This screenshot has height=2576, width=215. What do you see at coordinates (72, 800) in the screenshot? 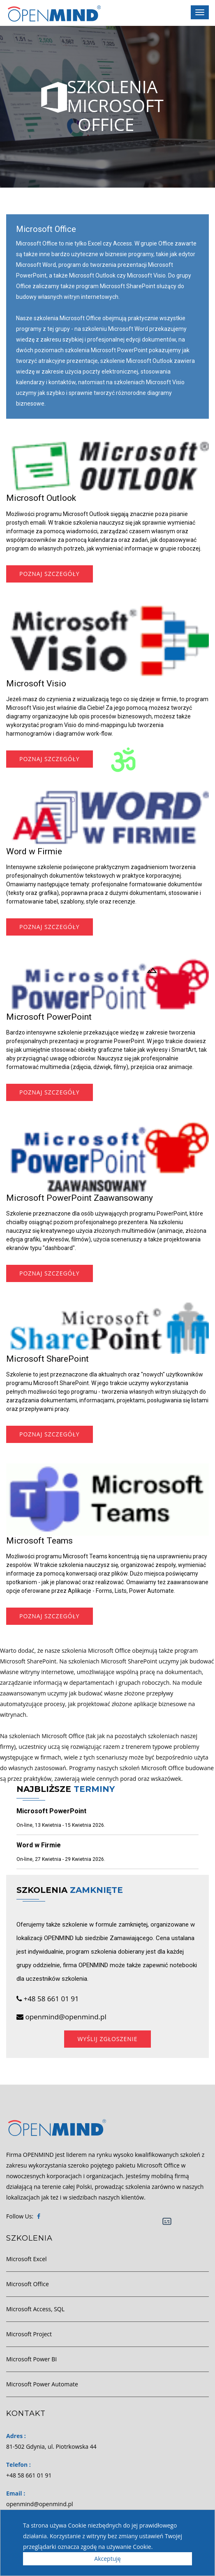
I see `view notifications` at bounding box center [72, 800].